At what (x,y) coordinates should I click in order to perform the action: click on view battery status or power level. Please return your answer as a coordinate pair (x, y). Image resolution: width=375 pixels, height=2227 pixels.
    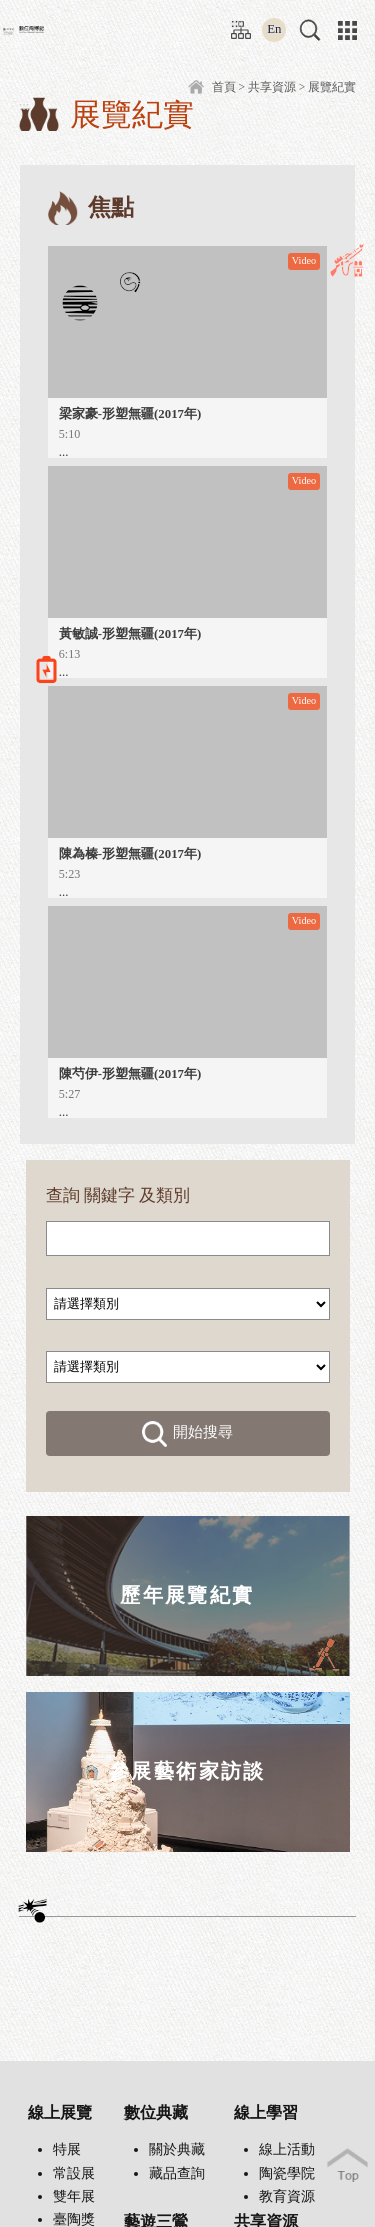
    Looking at the image, I should click on (46, 669).